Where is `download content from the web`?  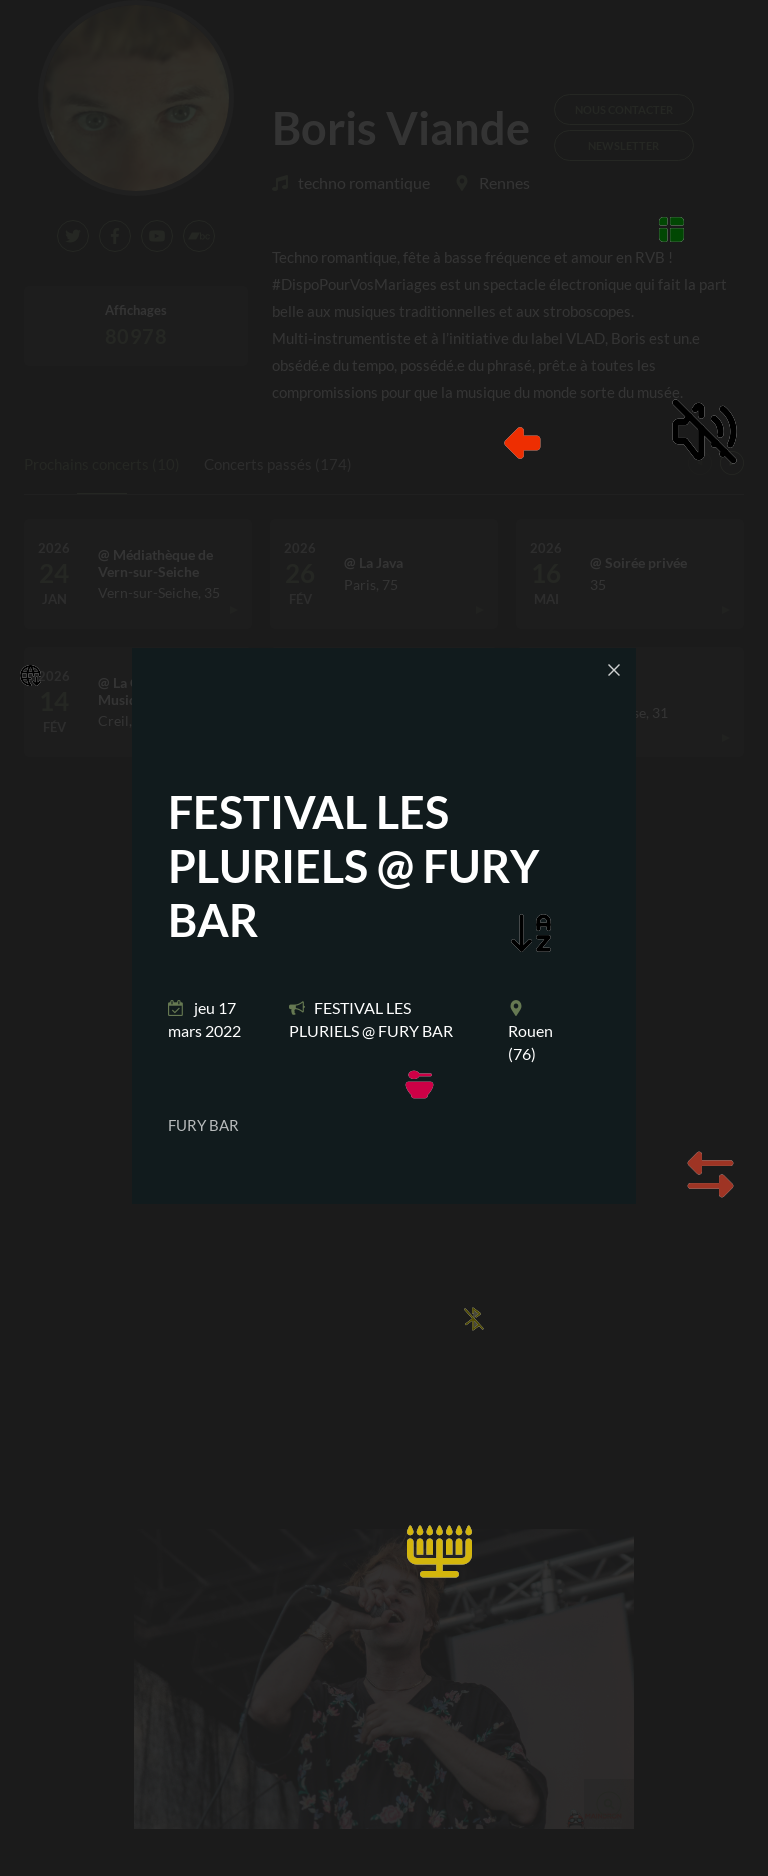 download content from the web is located at coordinates (30, 675).